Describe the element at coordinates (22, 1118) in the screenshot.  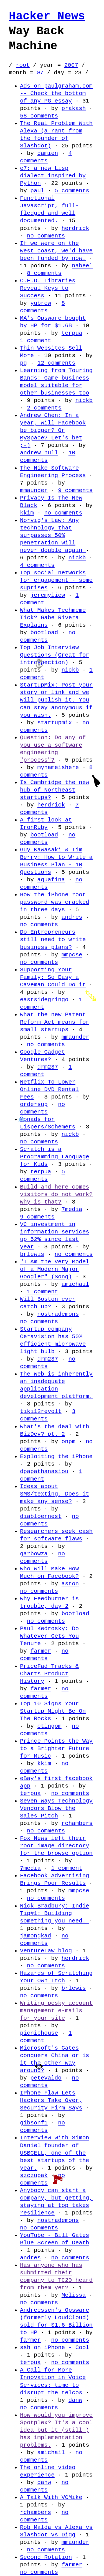
I see `indicates resource regeneration in progress` at that location.